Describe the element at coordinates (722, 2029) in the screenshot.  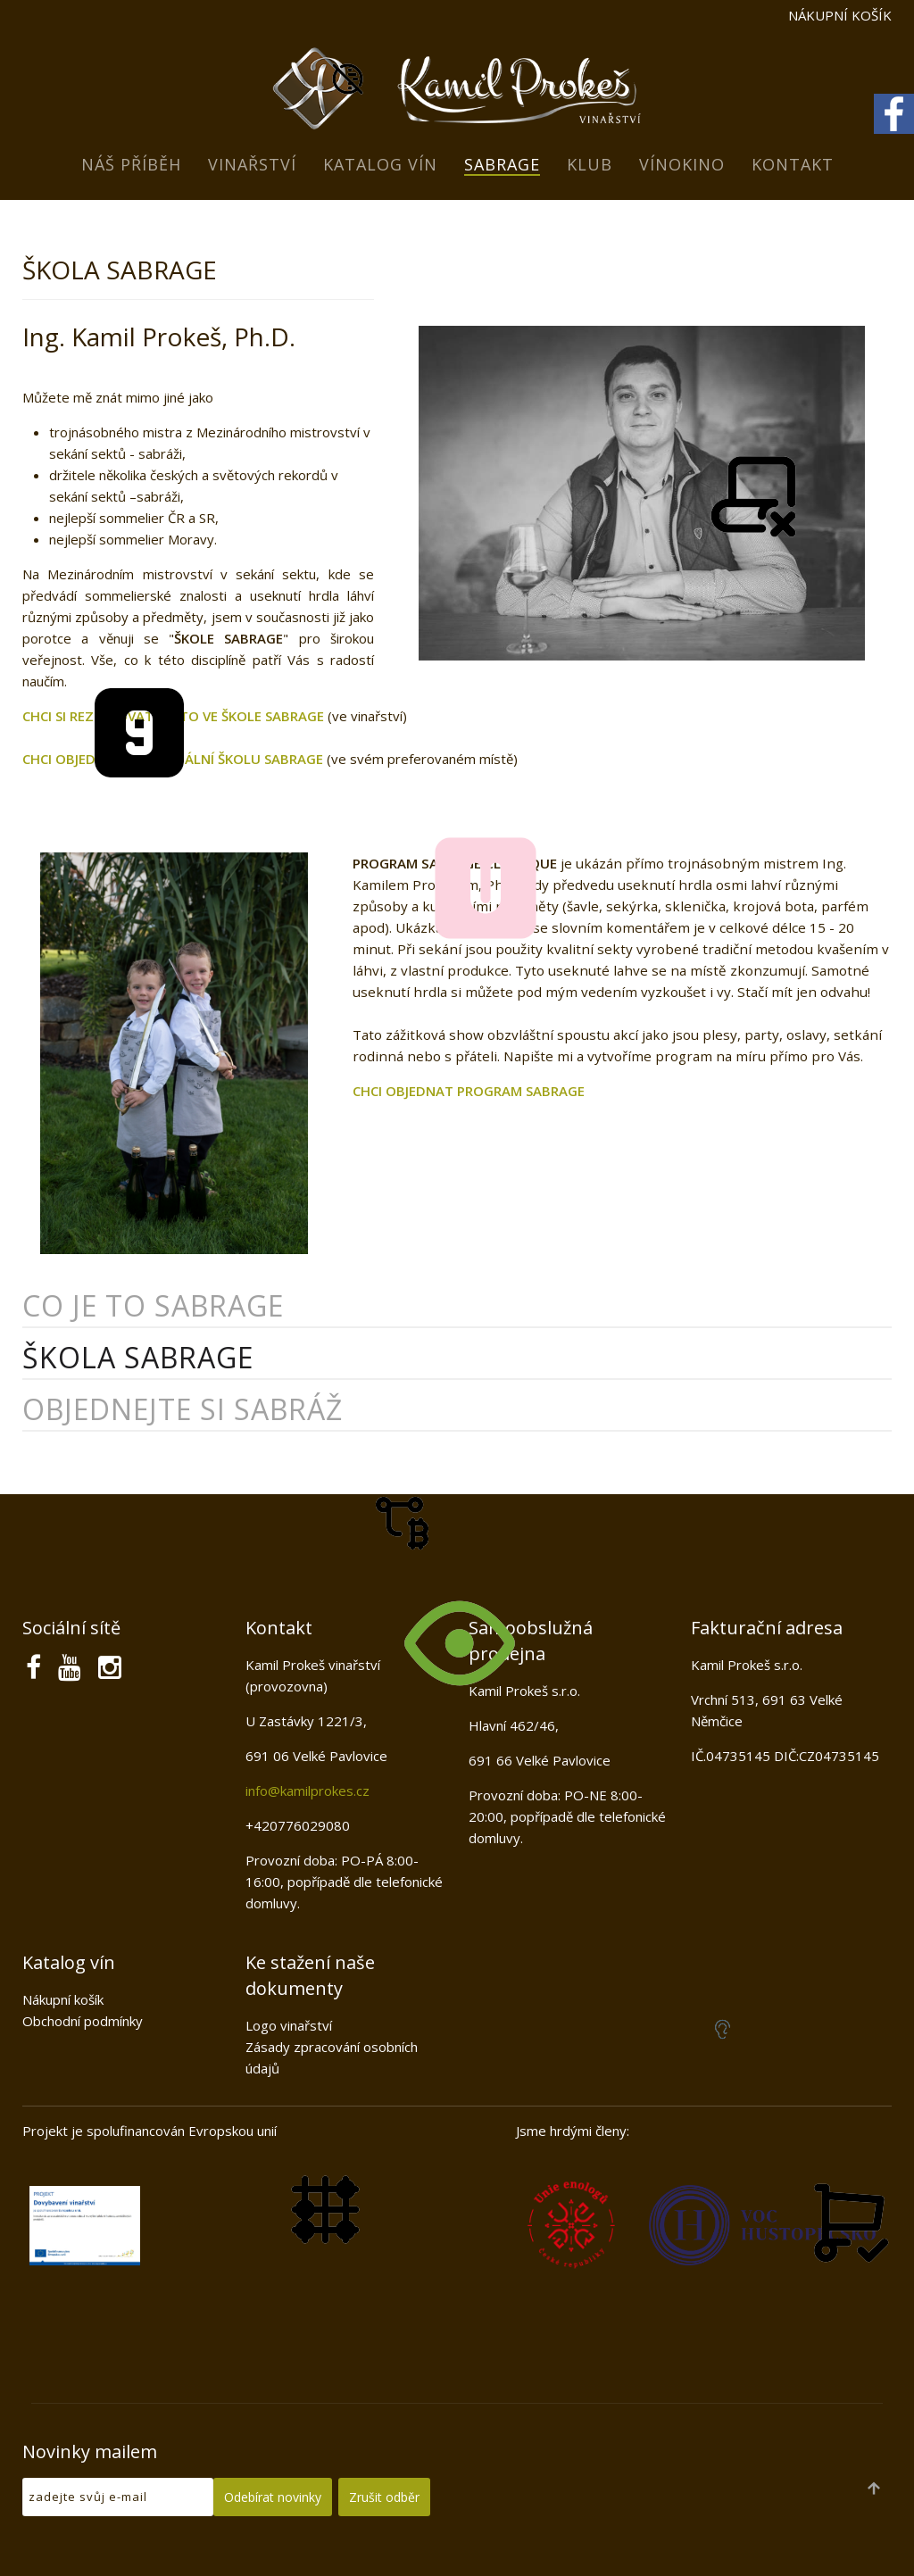
I see `access audio or sound settings` at that location.